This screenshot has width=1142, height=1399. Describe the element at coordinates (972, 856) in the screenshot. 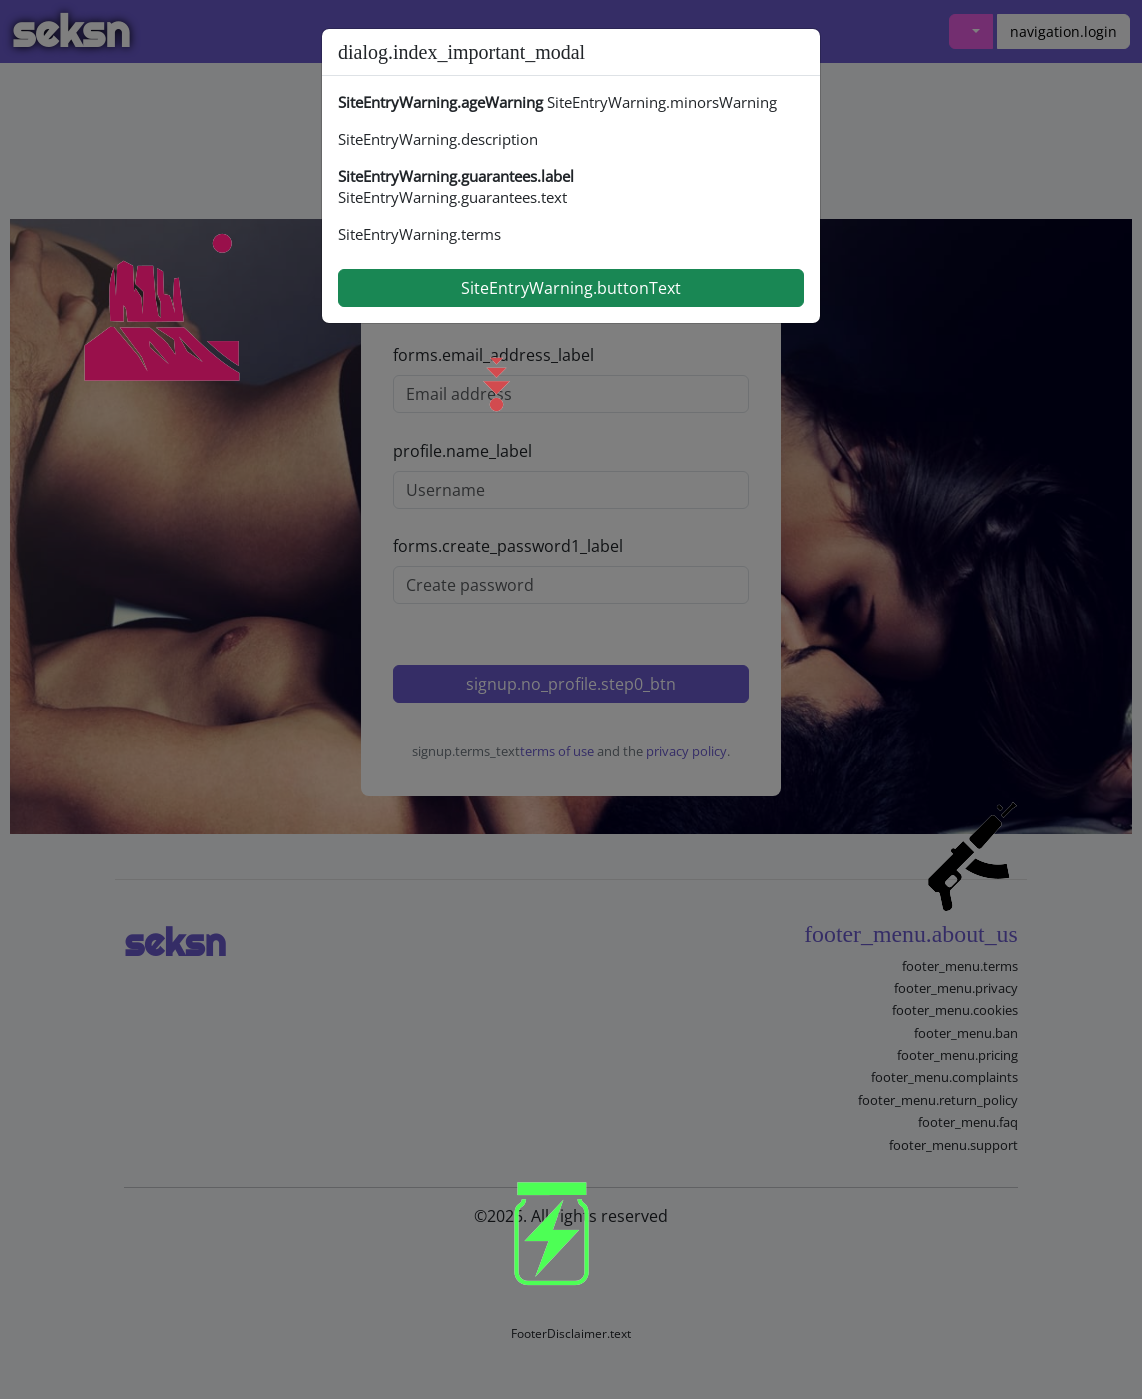

I see `select assault rifle weapon in game` at that location.